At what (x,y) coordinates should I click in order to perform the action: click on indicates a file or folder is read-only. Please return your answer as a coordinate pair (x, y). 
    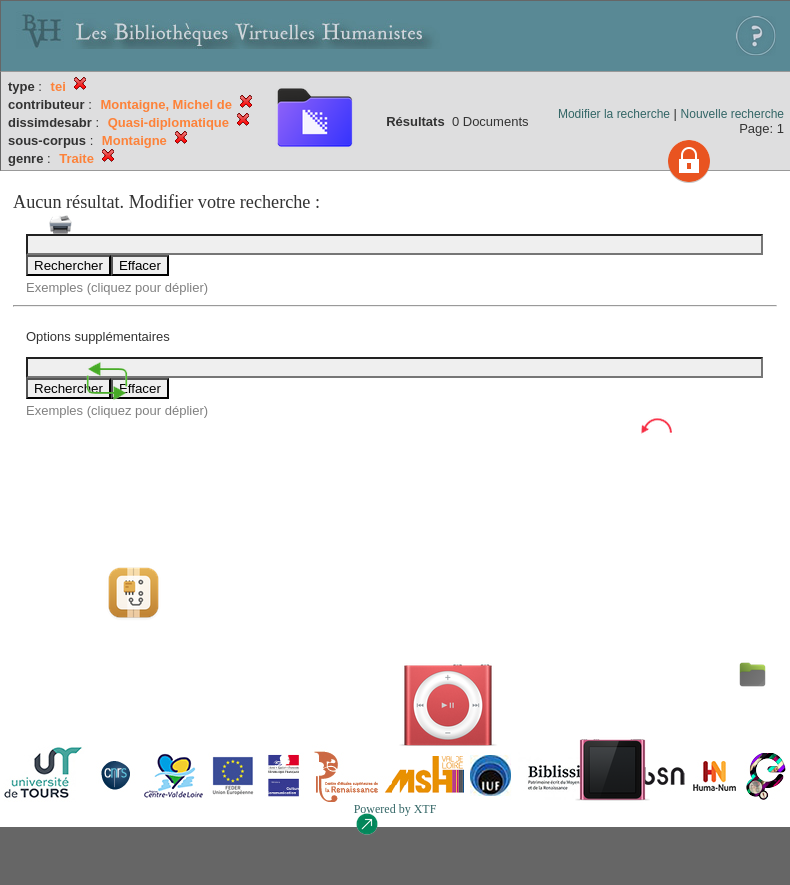
    Looking at the image, I should click on (689, 161).